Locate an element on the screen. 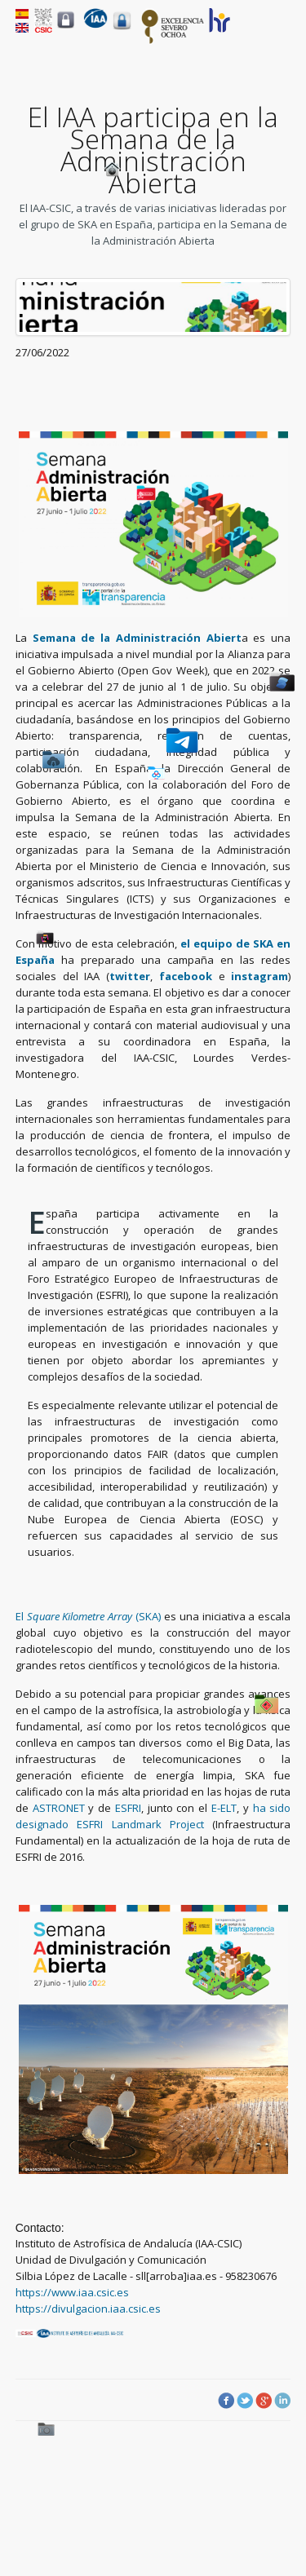 The width and height of the screenshot is (306, 2576). system alert for kernel extension approval is located at coordinates (112, 169).